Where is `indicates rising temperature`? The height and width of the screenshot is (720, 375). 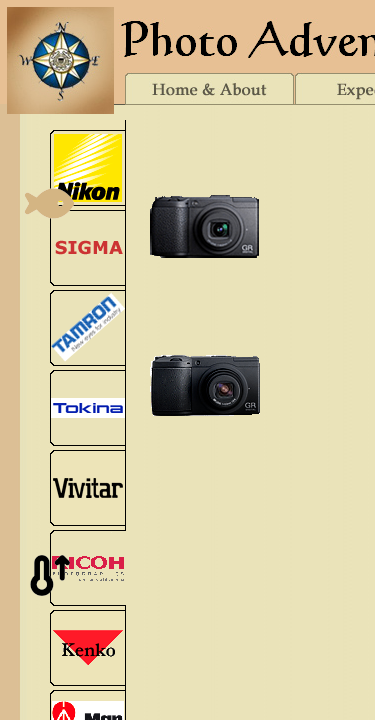 indicates rising temperature is located at coordinates (49, 575).